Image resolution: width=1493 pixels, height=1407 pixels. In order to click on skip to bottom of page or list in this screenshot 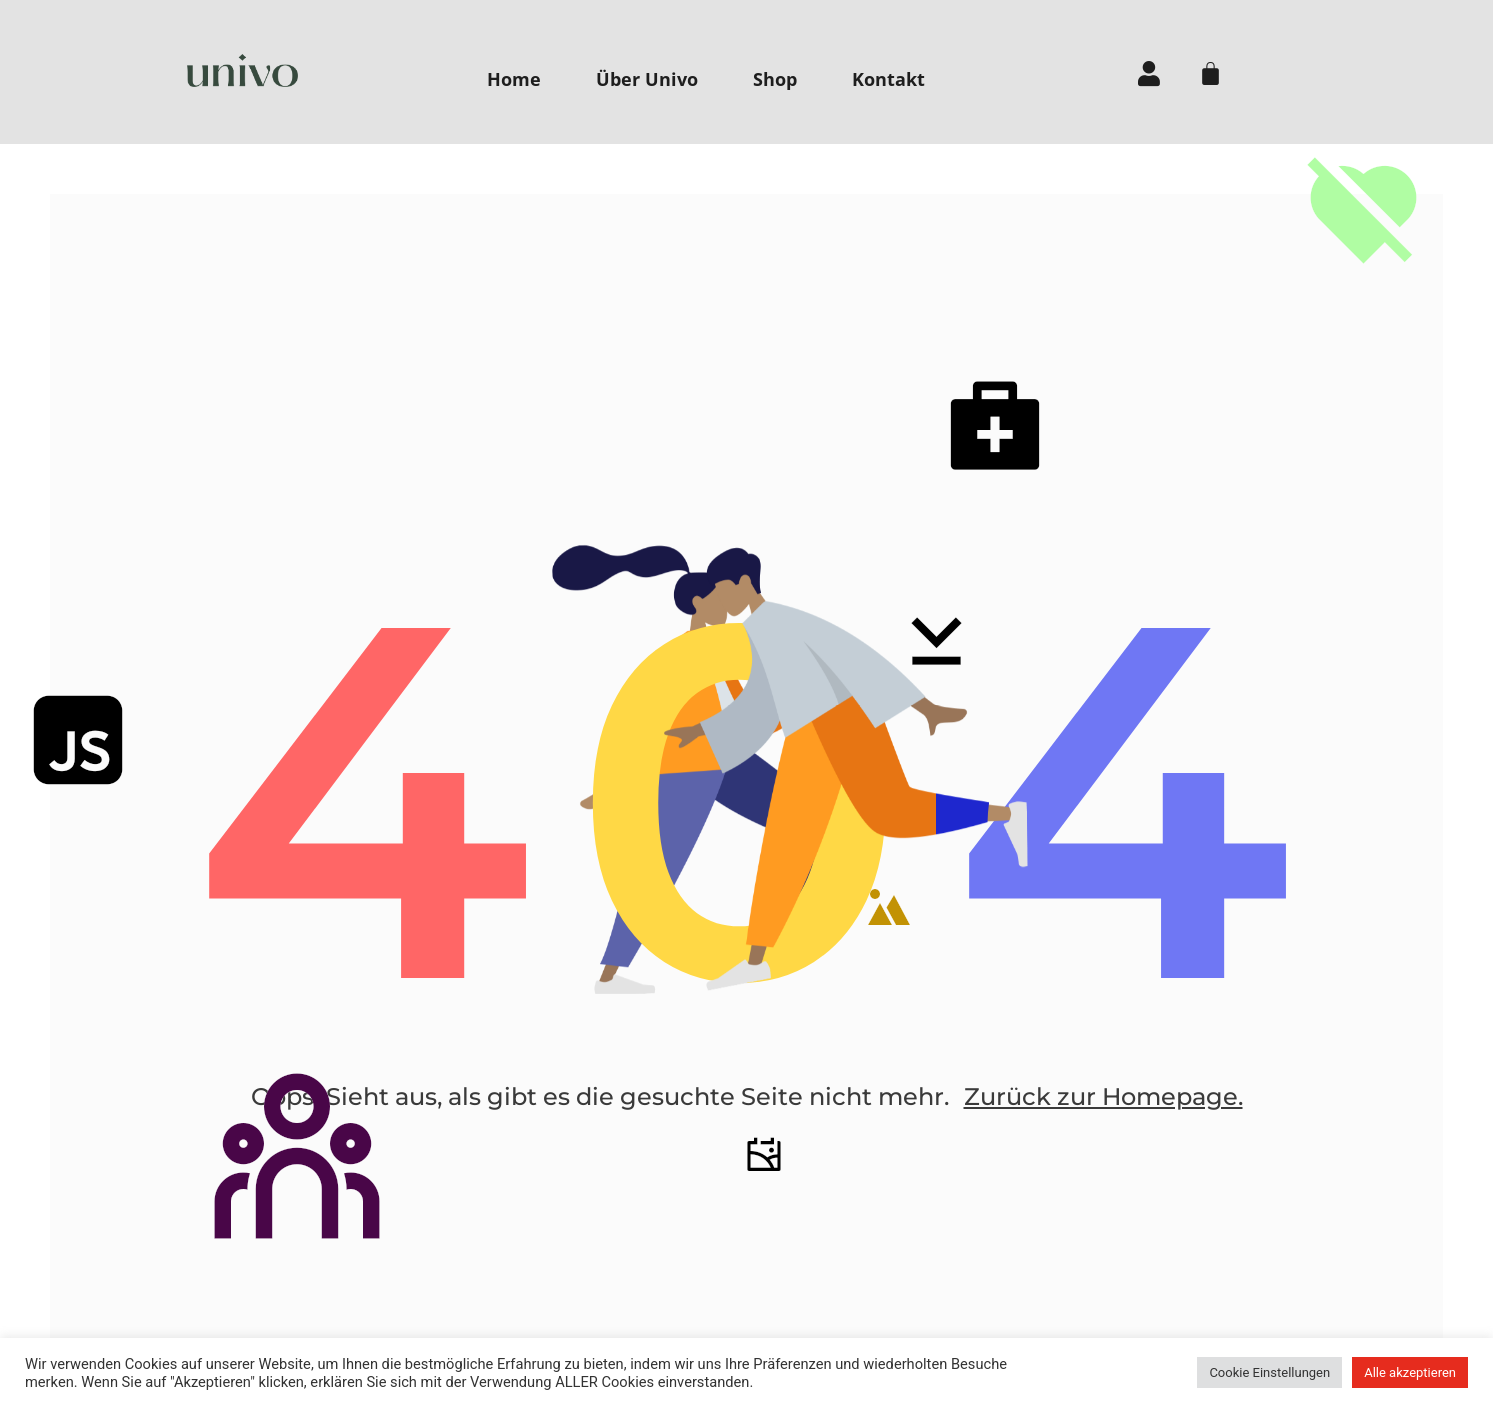, I will do `click(936, 644)`.